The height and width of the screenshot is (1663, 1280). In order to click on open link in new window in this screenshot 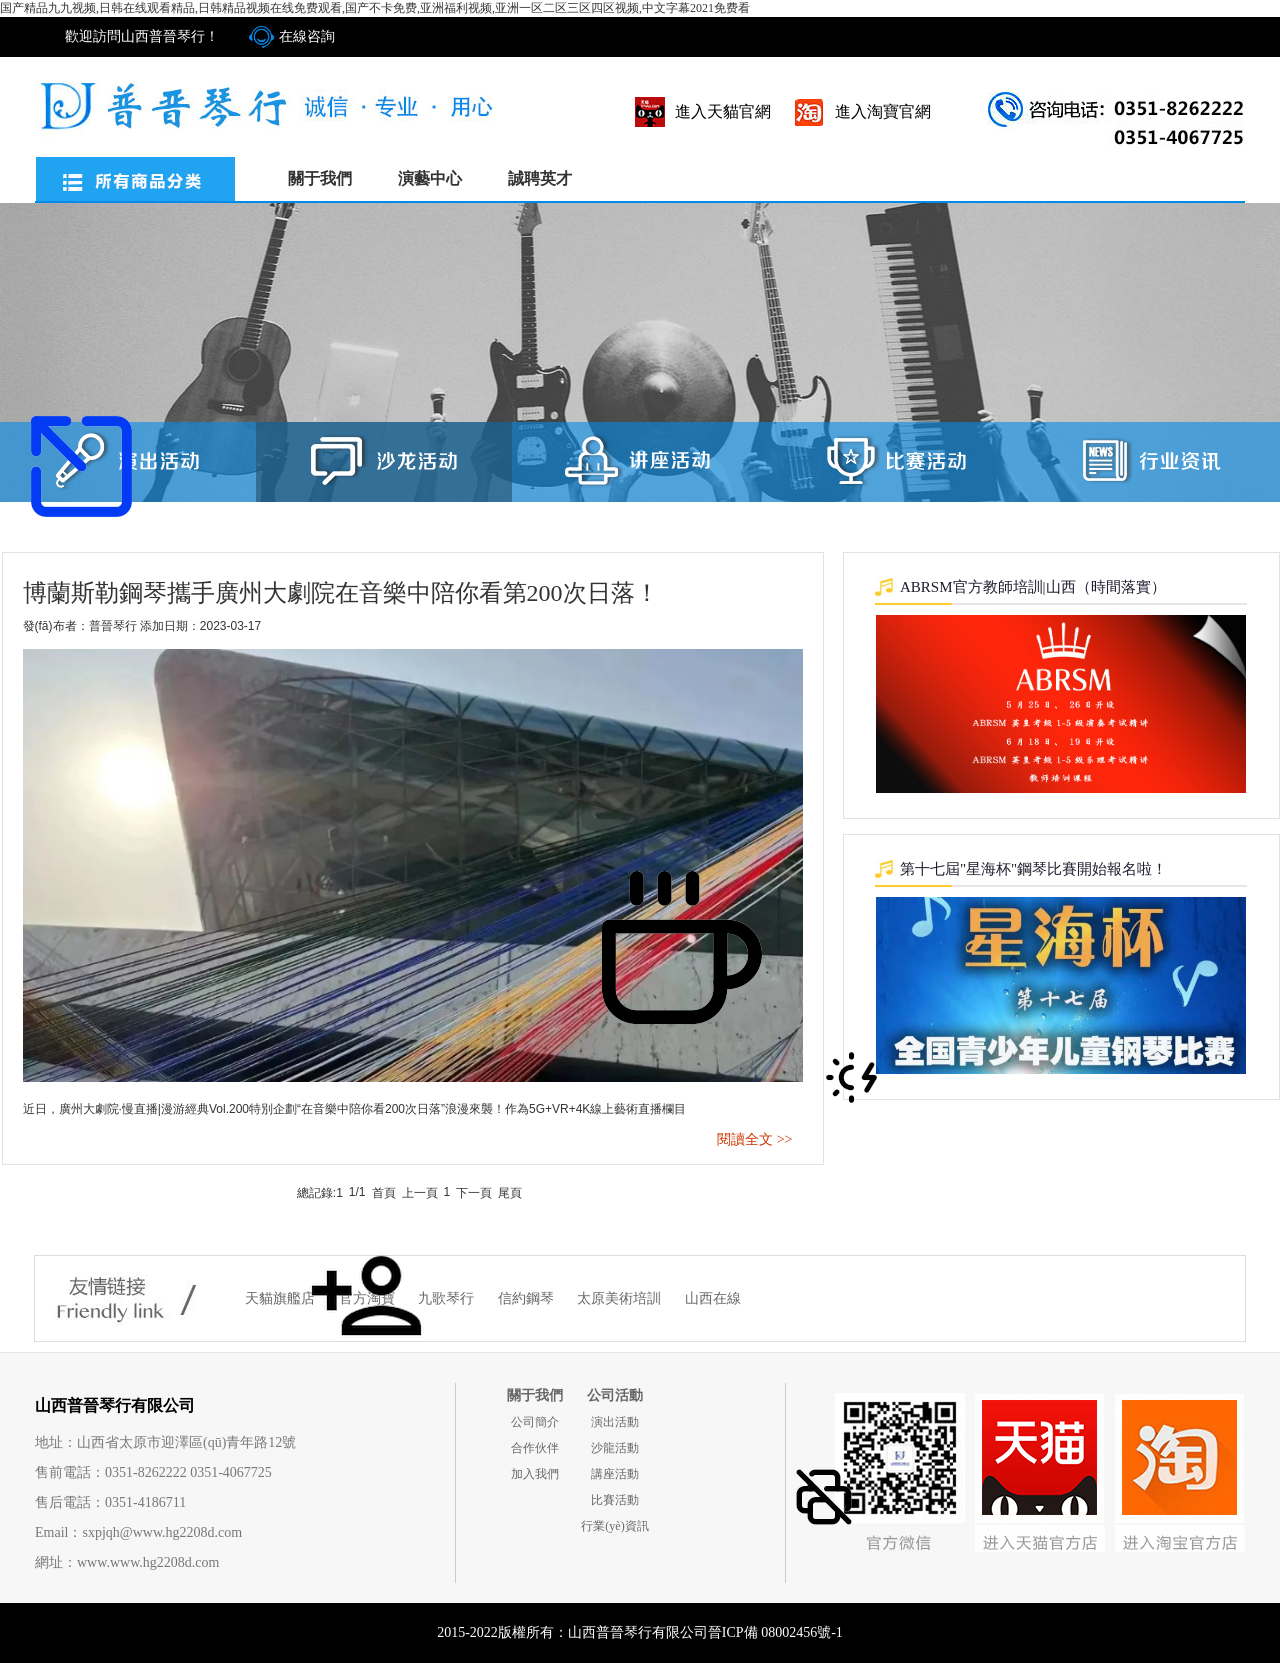, I will do `click(81, 466)`.